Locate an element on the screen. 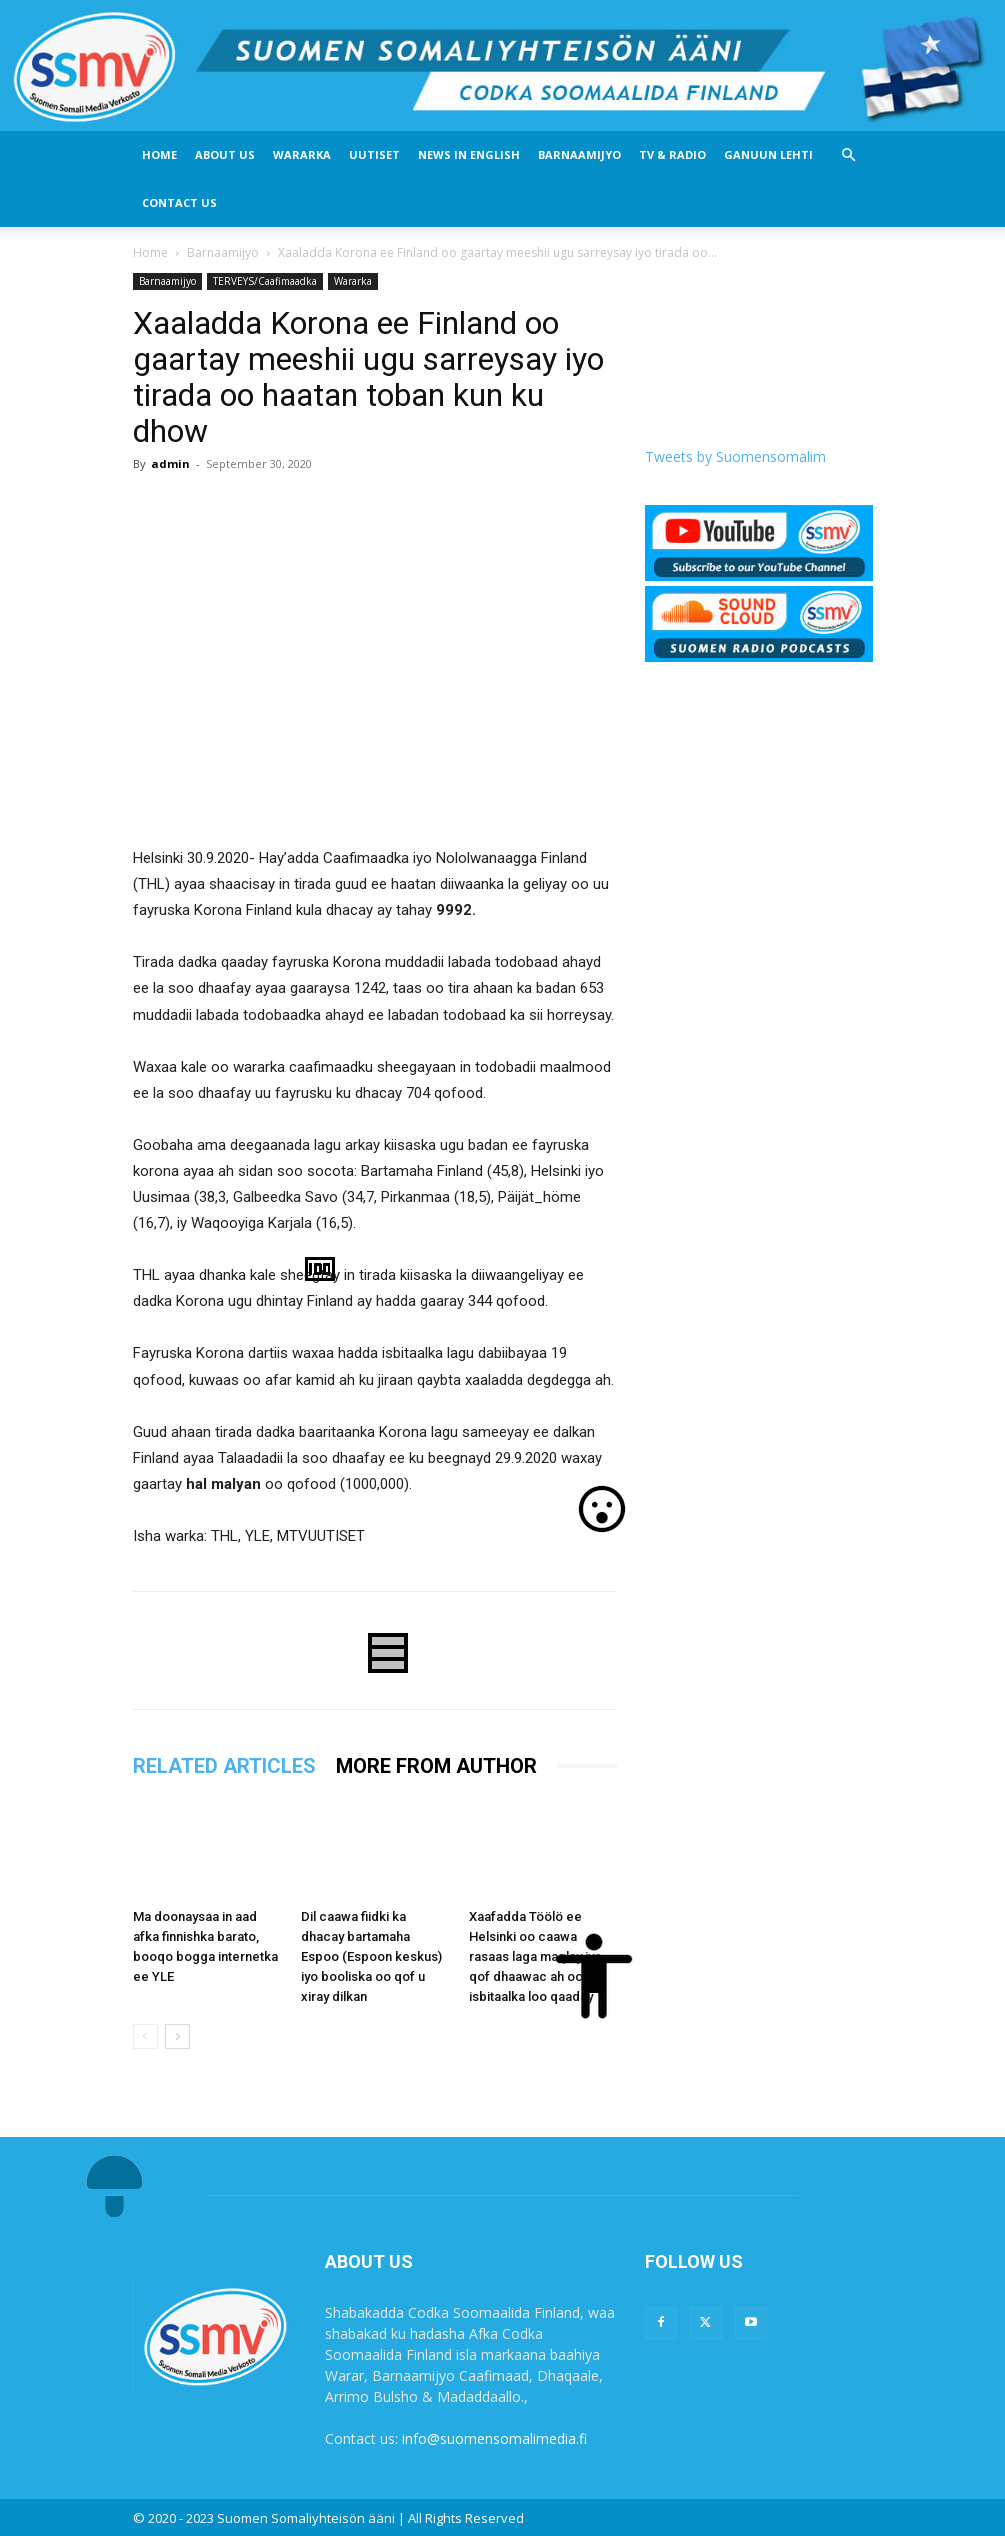 The height and width of the screenshot is (2536, 1005). view data in row layout is located at coordinates (388, 1653).